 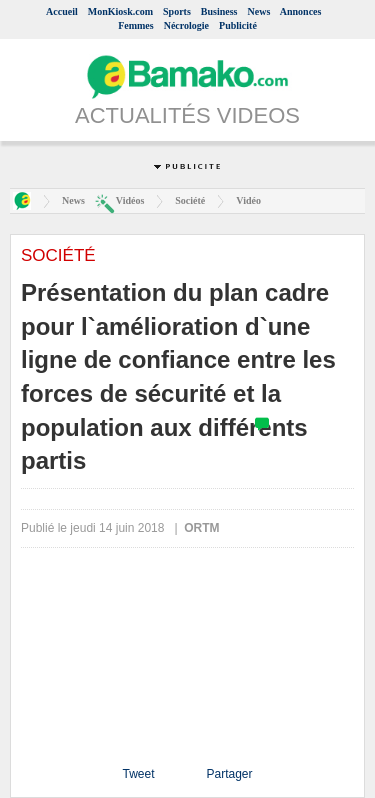 I want to click on open chat or messaging, so click(x=262, y=424).